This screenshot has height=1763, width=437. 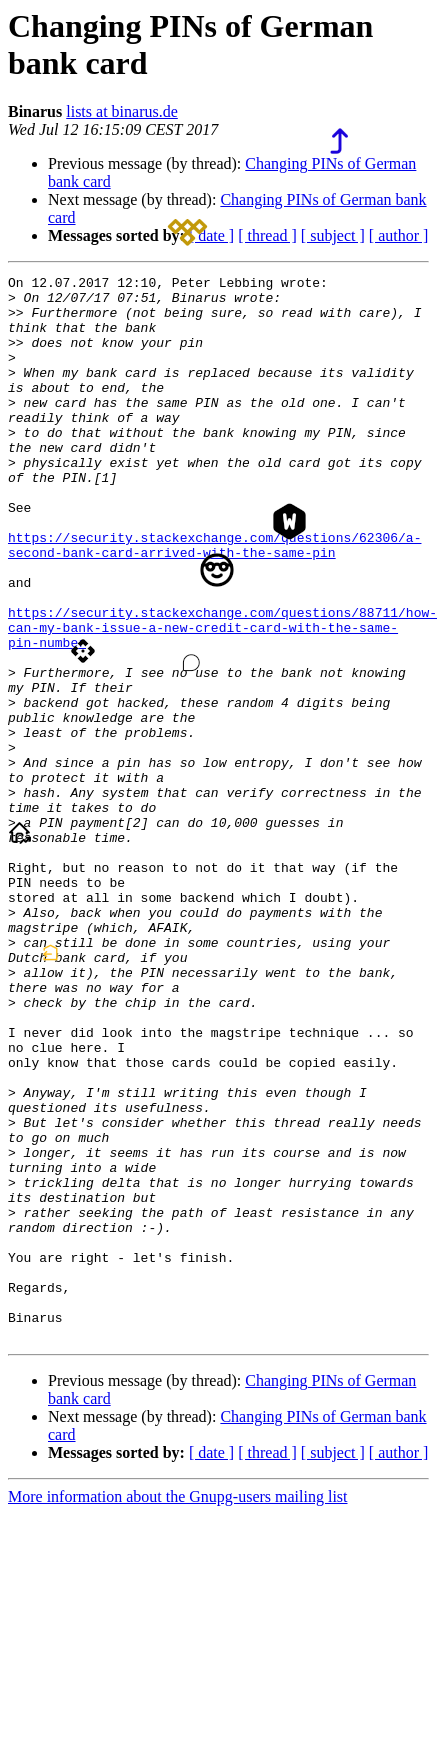 I want to click on open chat or messaging, so click(x=191, y=663).